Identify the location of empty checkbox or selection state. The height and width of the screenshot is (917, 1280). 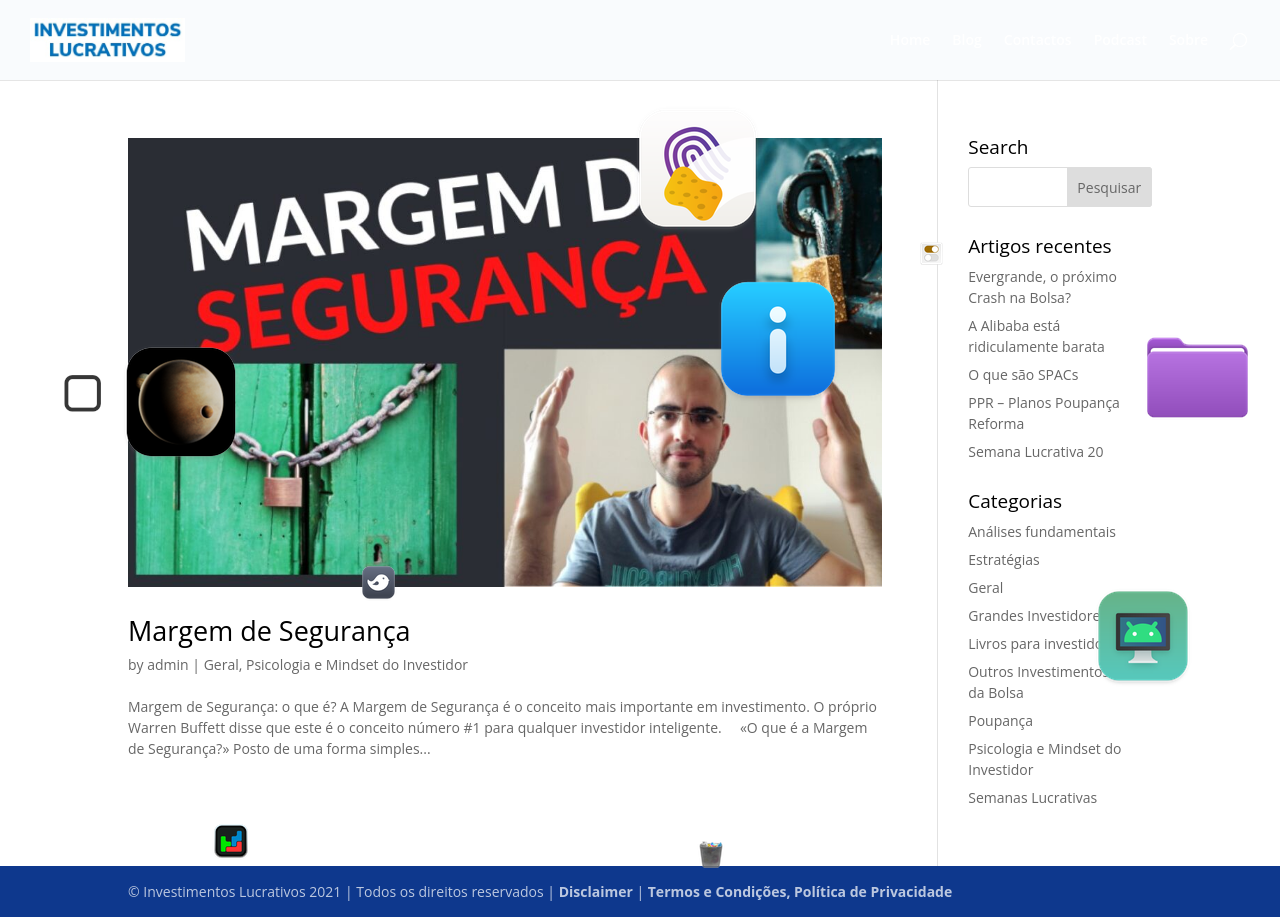
(72, 403).